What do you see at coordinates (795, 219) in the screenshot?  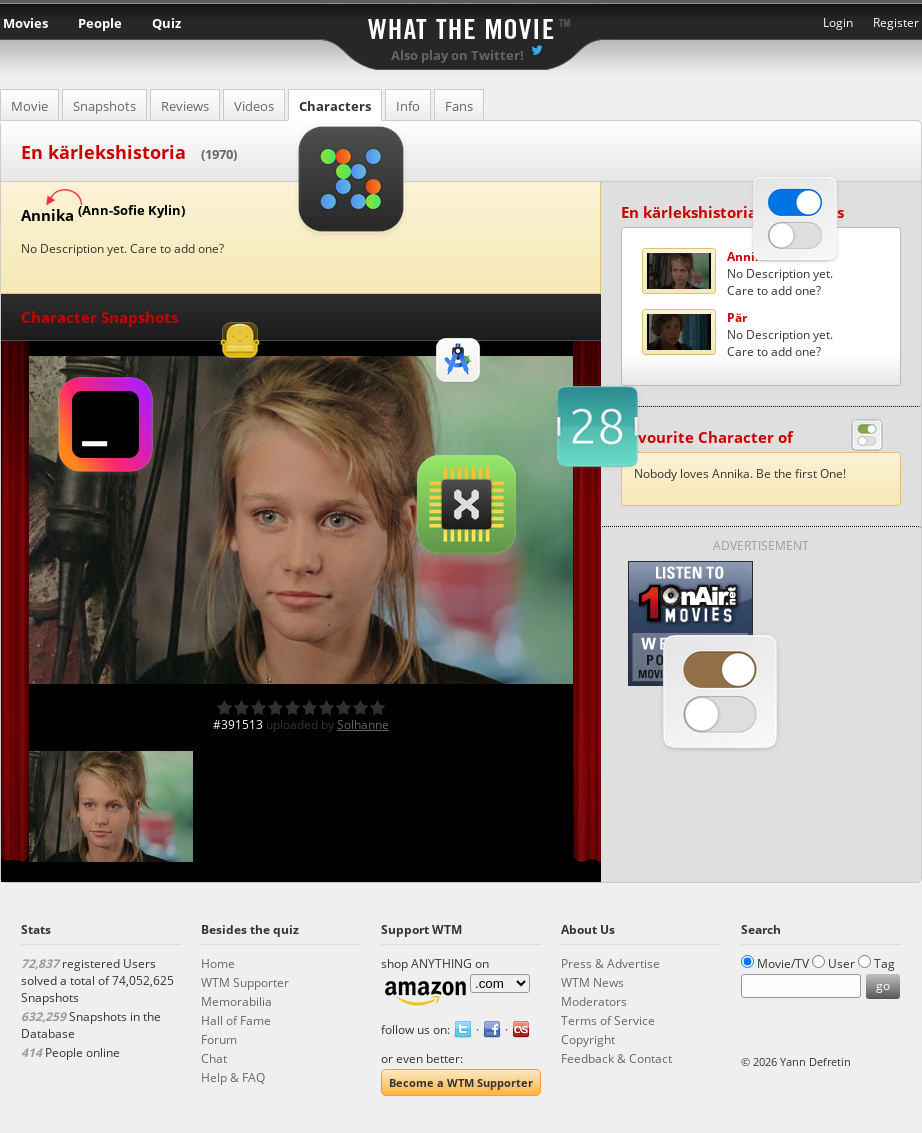 I see `open gnome tweaks to customize desktop settings` at bounding box center [795, 219].